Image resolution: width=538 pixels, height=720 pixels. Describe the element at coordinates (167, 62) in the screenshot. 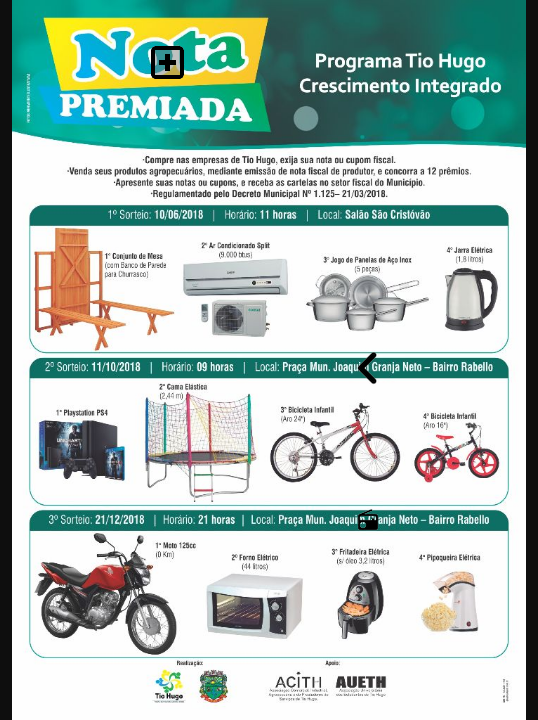

I see `find nearby hospitals or medical facilities` at that location.